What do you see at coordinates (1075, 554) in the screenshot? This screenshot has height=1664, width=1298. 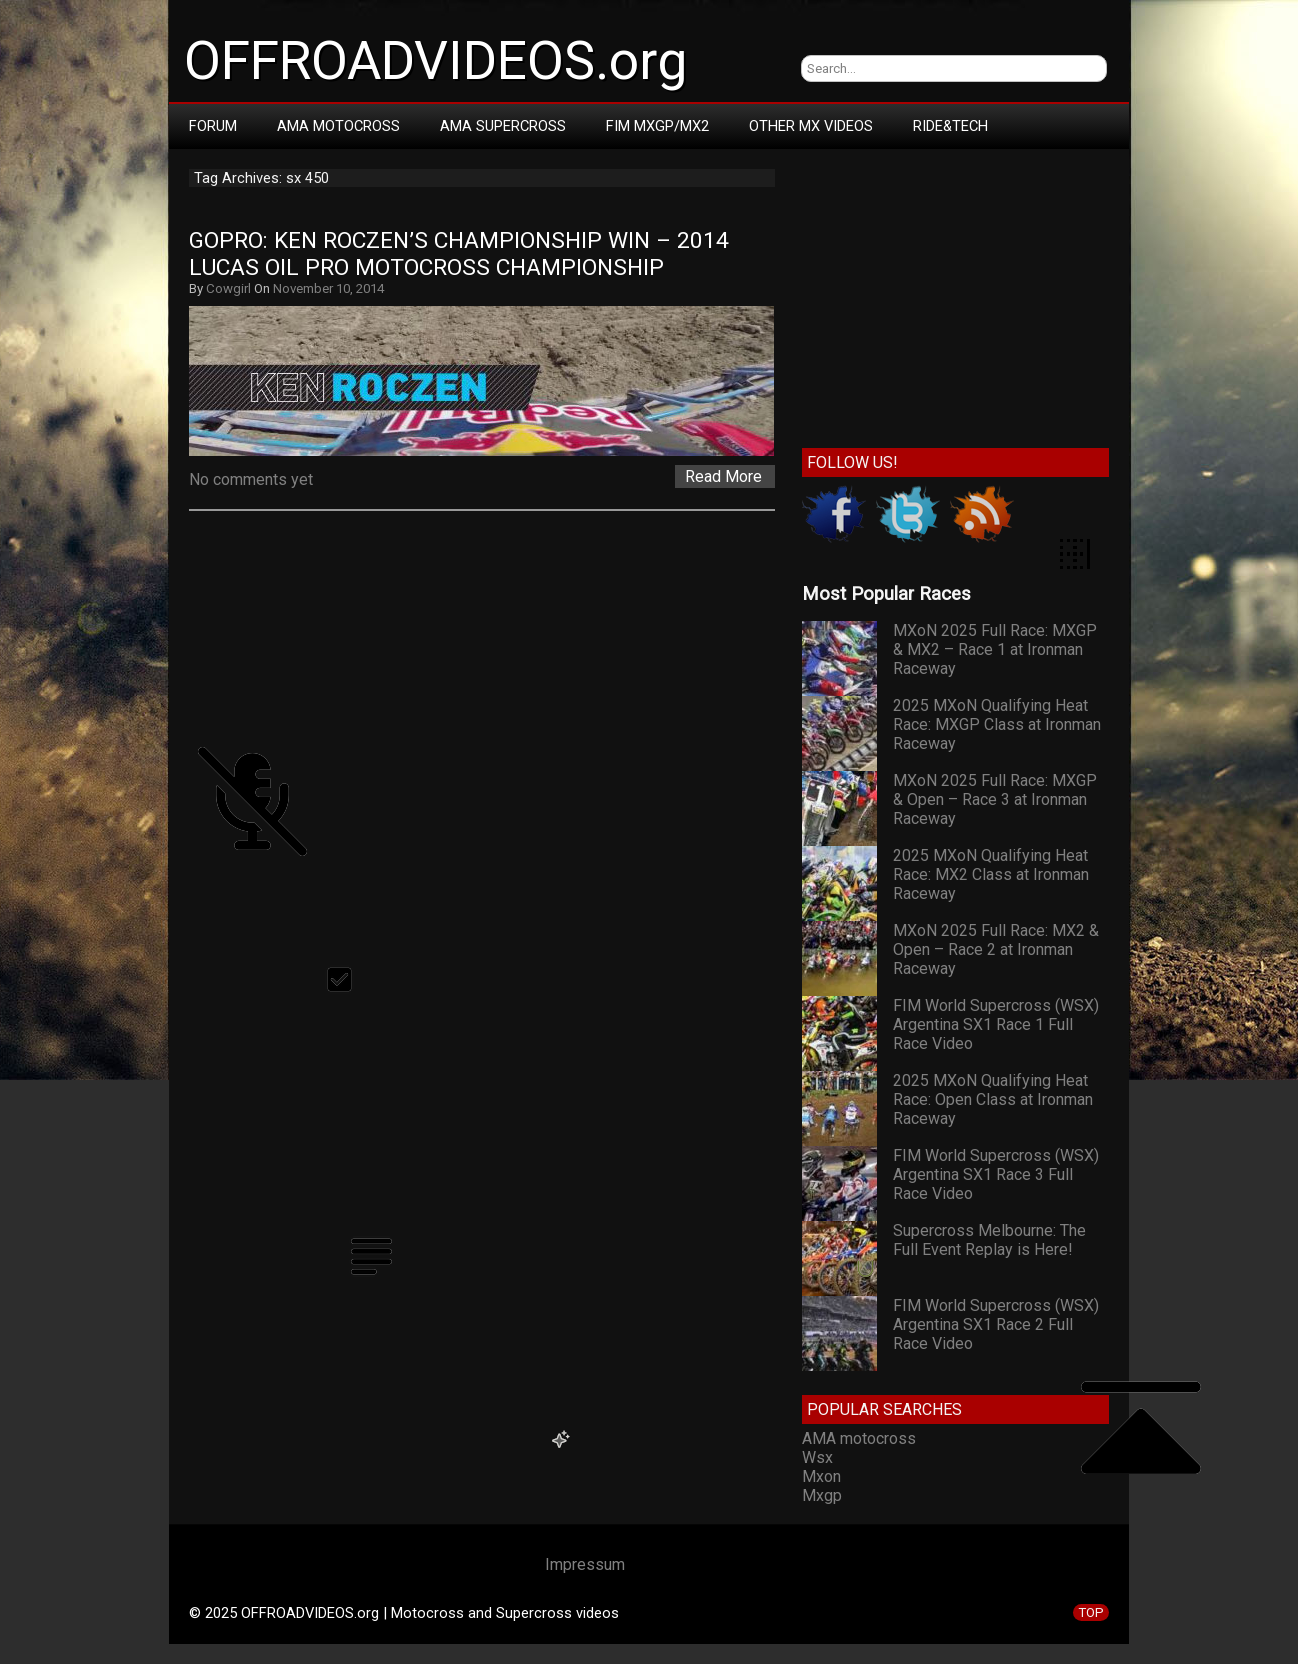 I see `apply border to the right edge of a cell or selection` at bounding box center [1075, 554].